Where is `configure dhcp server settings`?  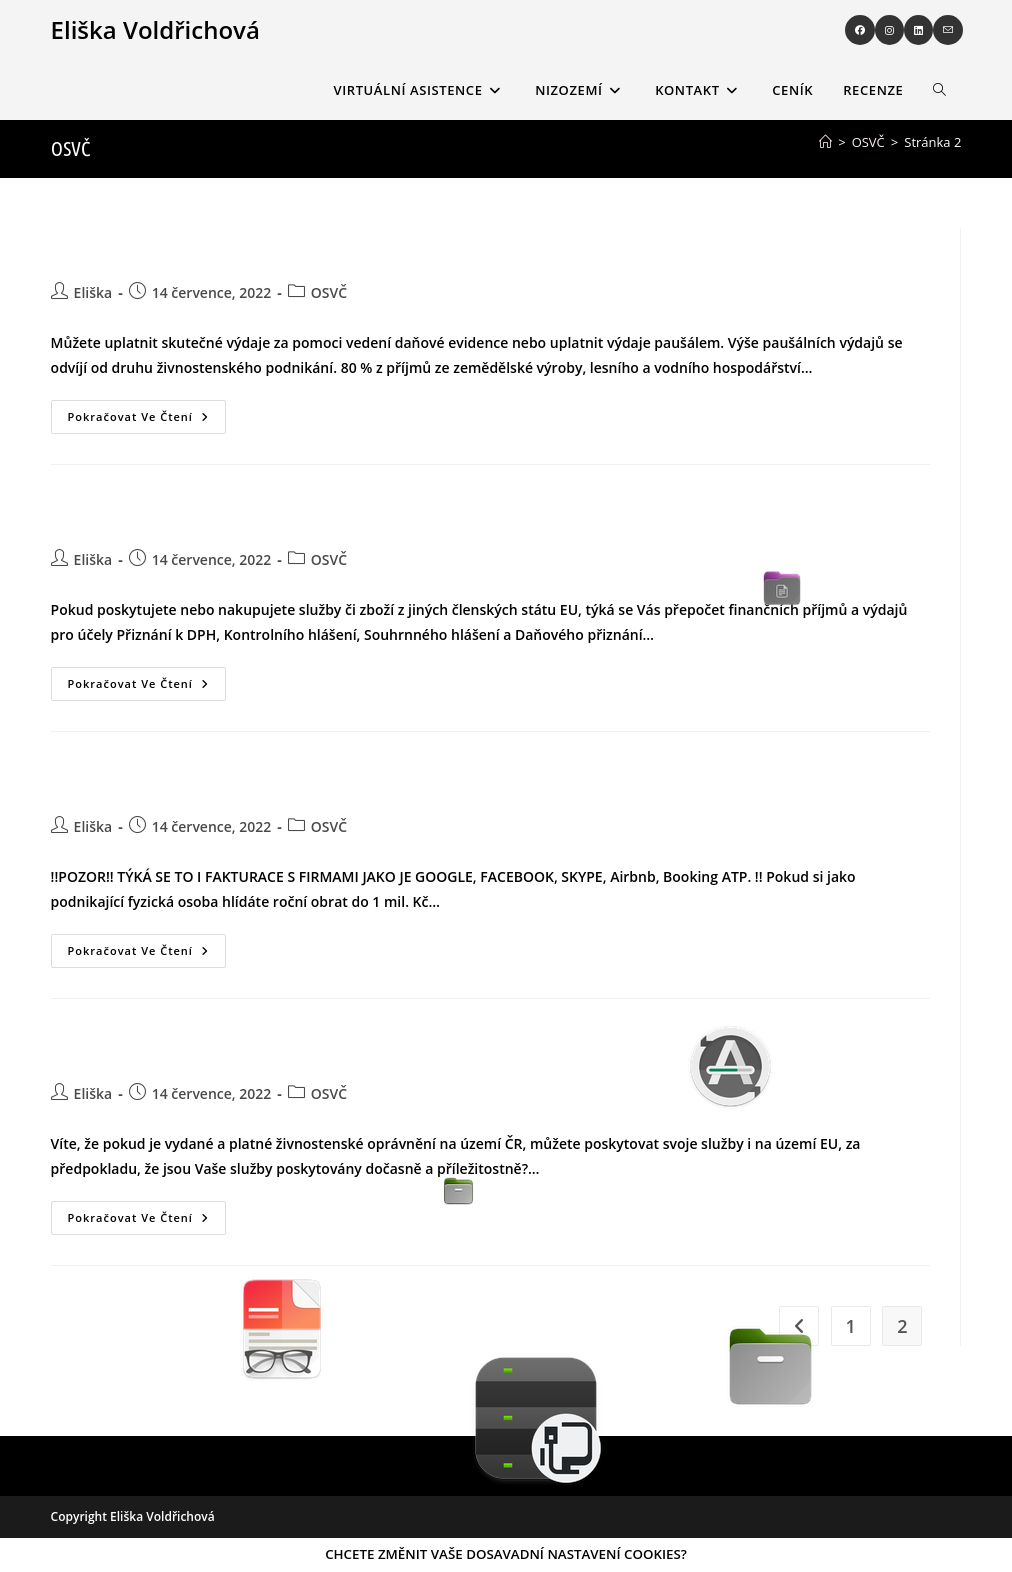 configure dhcp server settings is located at coordinates (536, 1418).